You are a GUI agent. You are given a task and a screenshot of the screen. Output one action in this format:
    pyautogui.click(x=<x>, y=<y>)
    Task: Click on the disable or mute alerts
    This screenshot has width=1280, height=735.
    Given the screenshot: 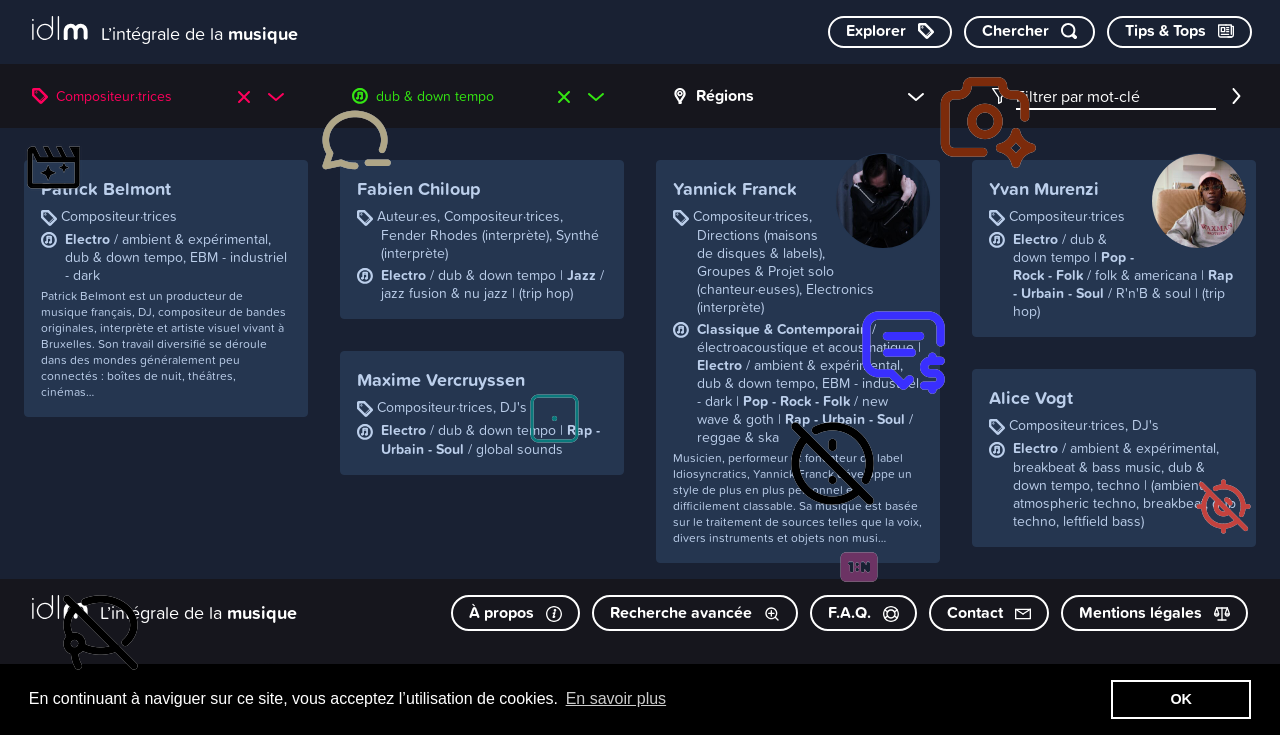 What is the action you would take?
    pyautogui.click(x=832, y=463)
    